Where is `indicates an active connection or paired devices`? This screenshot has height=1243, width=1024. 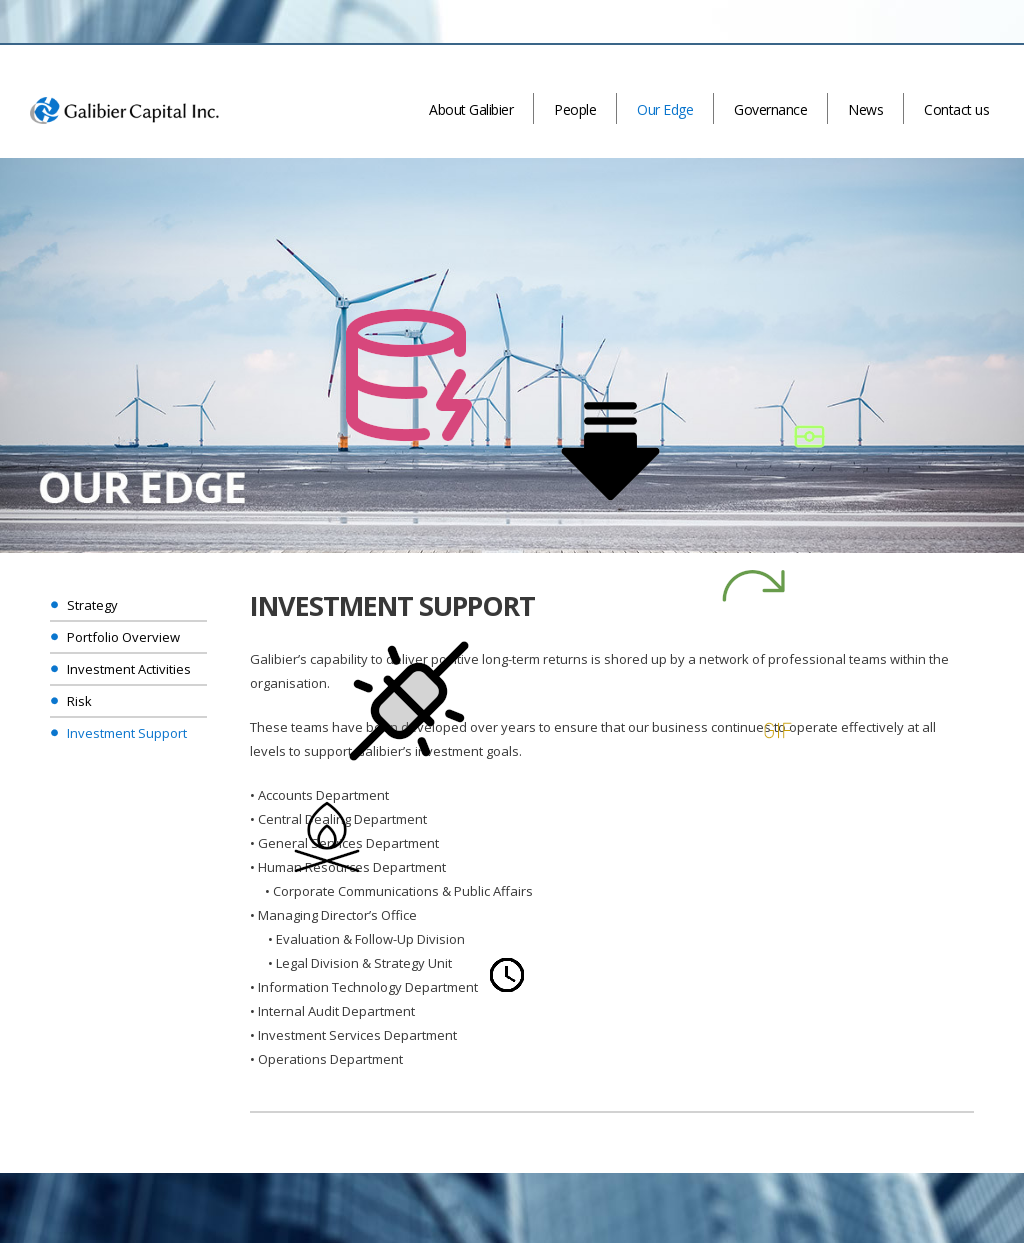
indicates an active connection or paired devices is located at coordinates (409, 701).